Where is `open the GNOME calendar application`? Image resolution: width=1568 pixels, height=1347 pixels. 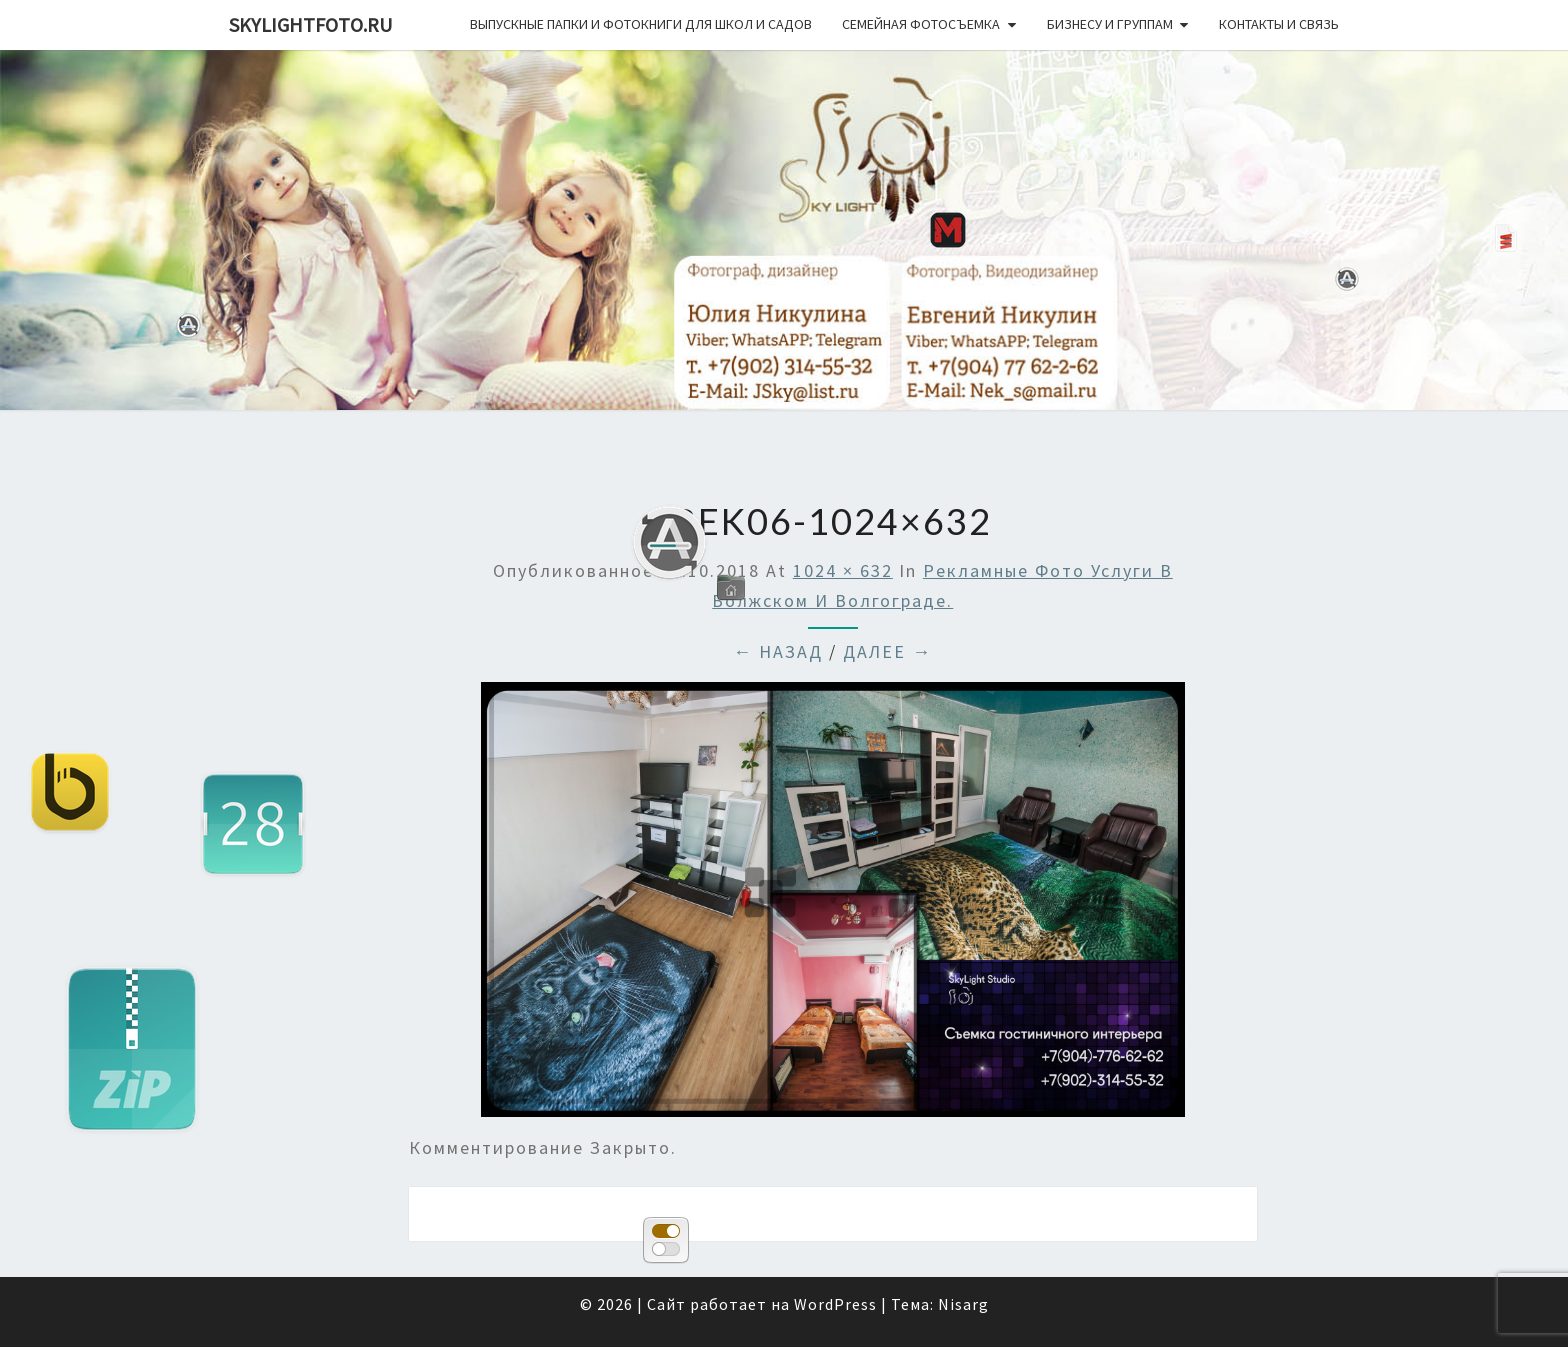
open the GNOME calendar application is located at coordinates (253, 824).